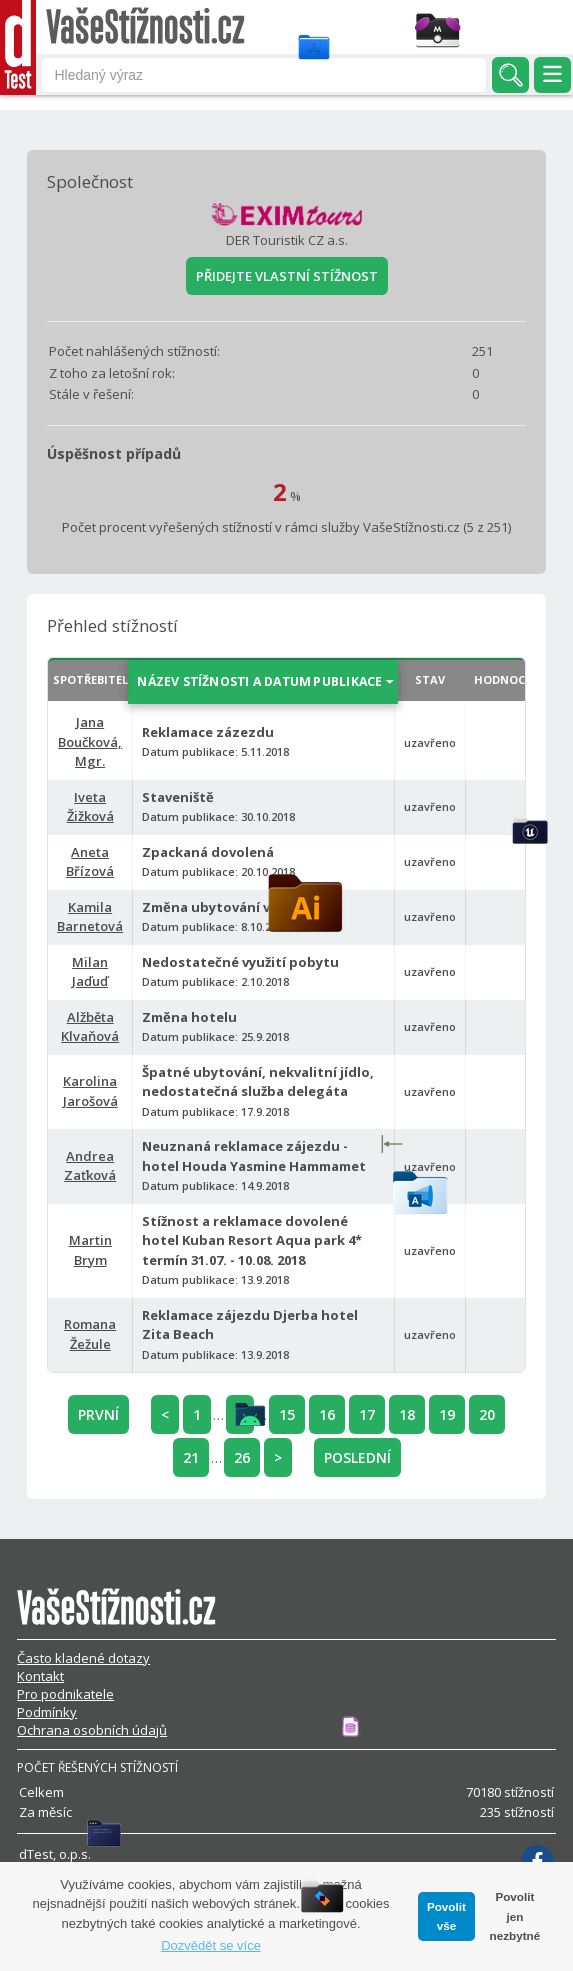  I want to click on open pokémon master ball themed folder, so click(437, 31).